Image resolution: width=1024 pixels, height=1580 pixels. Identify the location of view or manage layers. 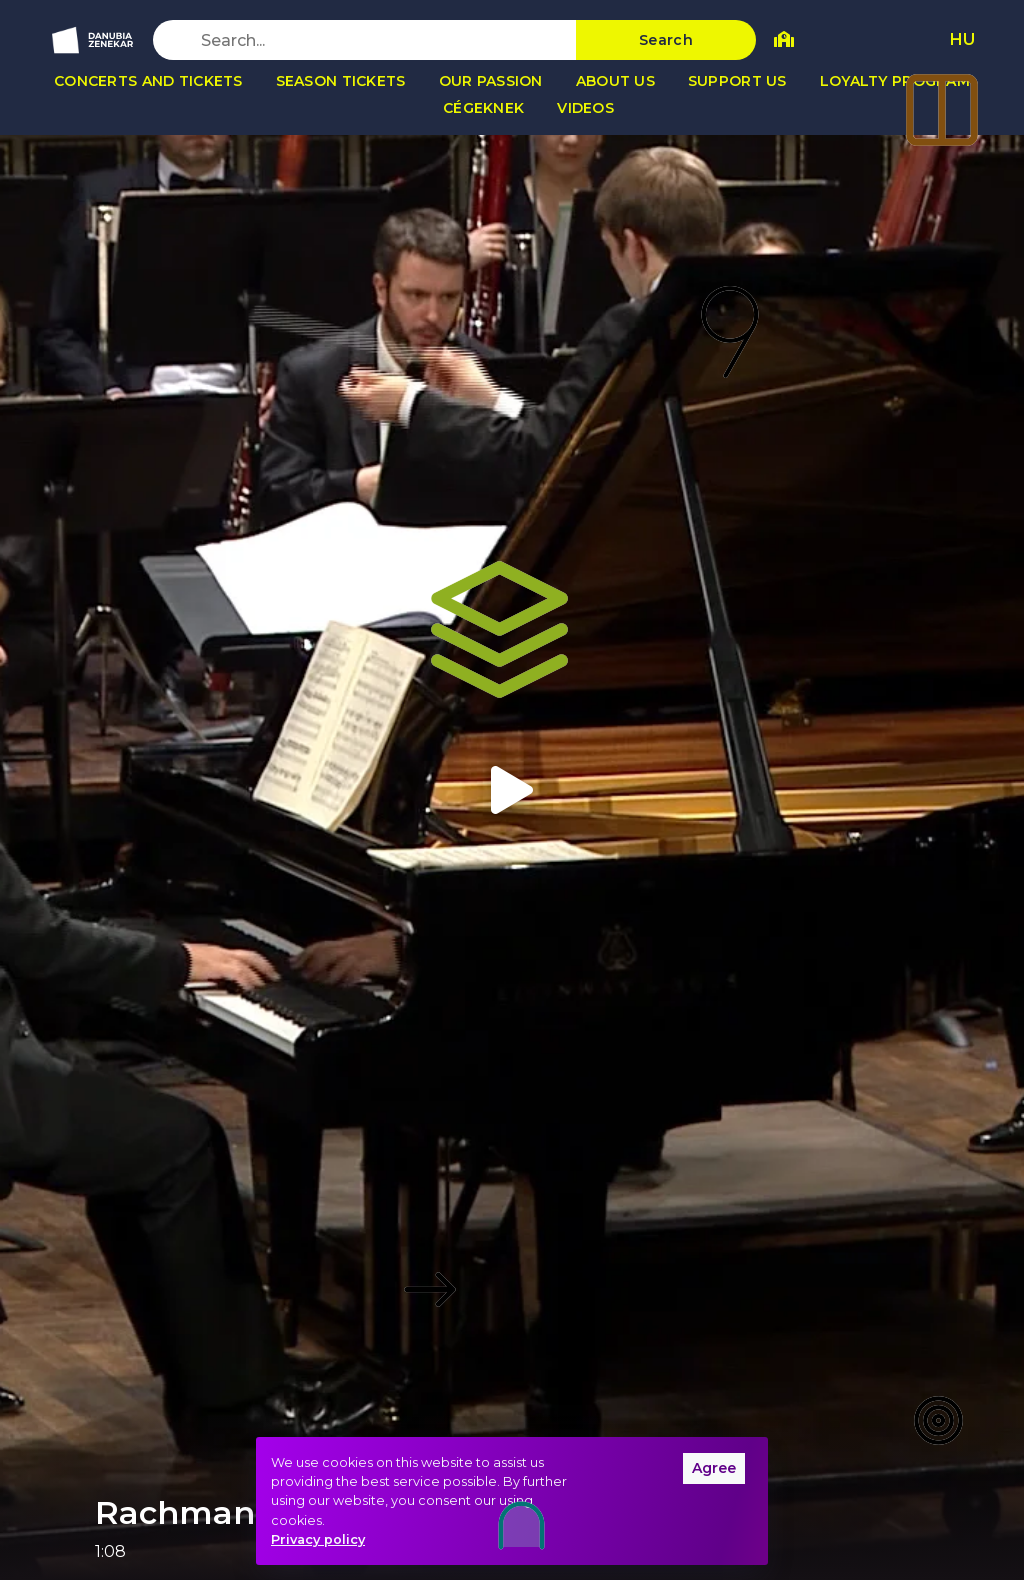
(499, 629).